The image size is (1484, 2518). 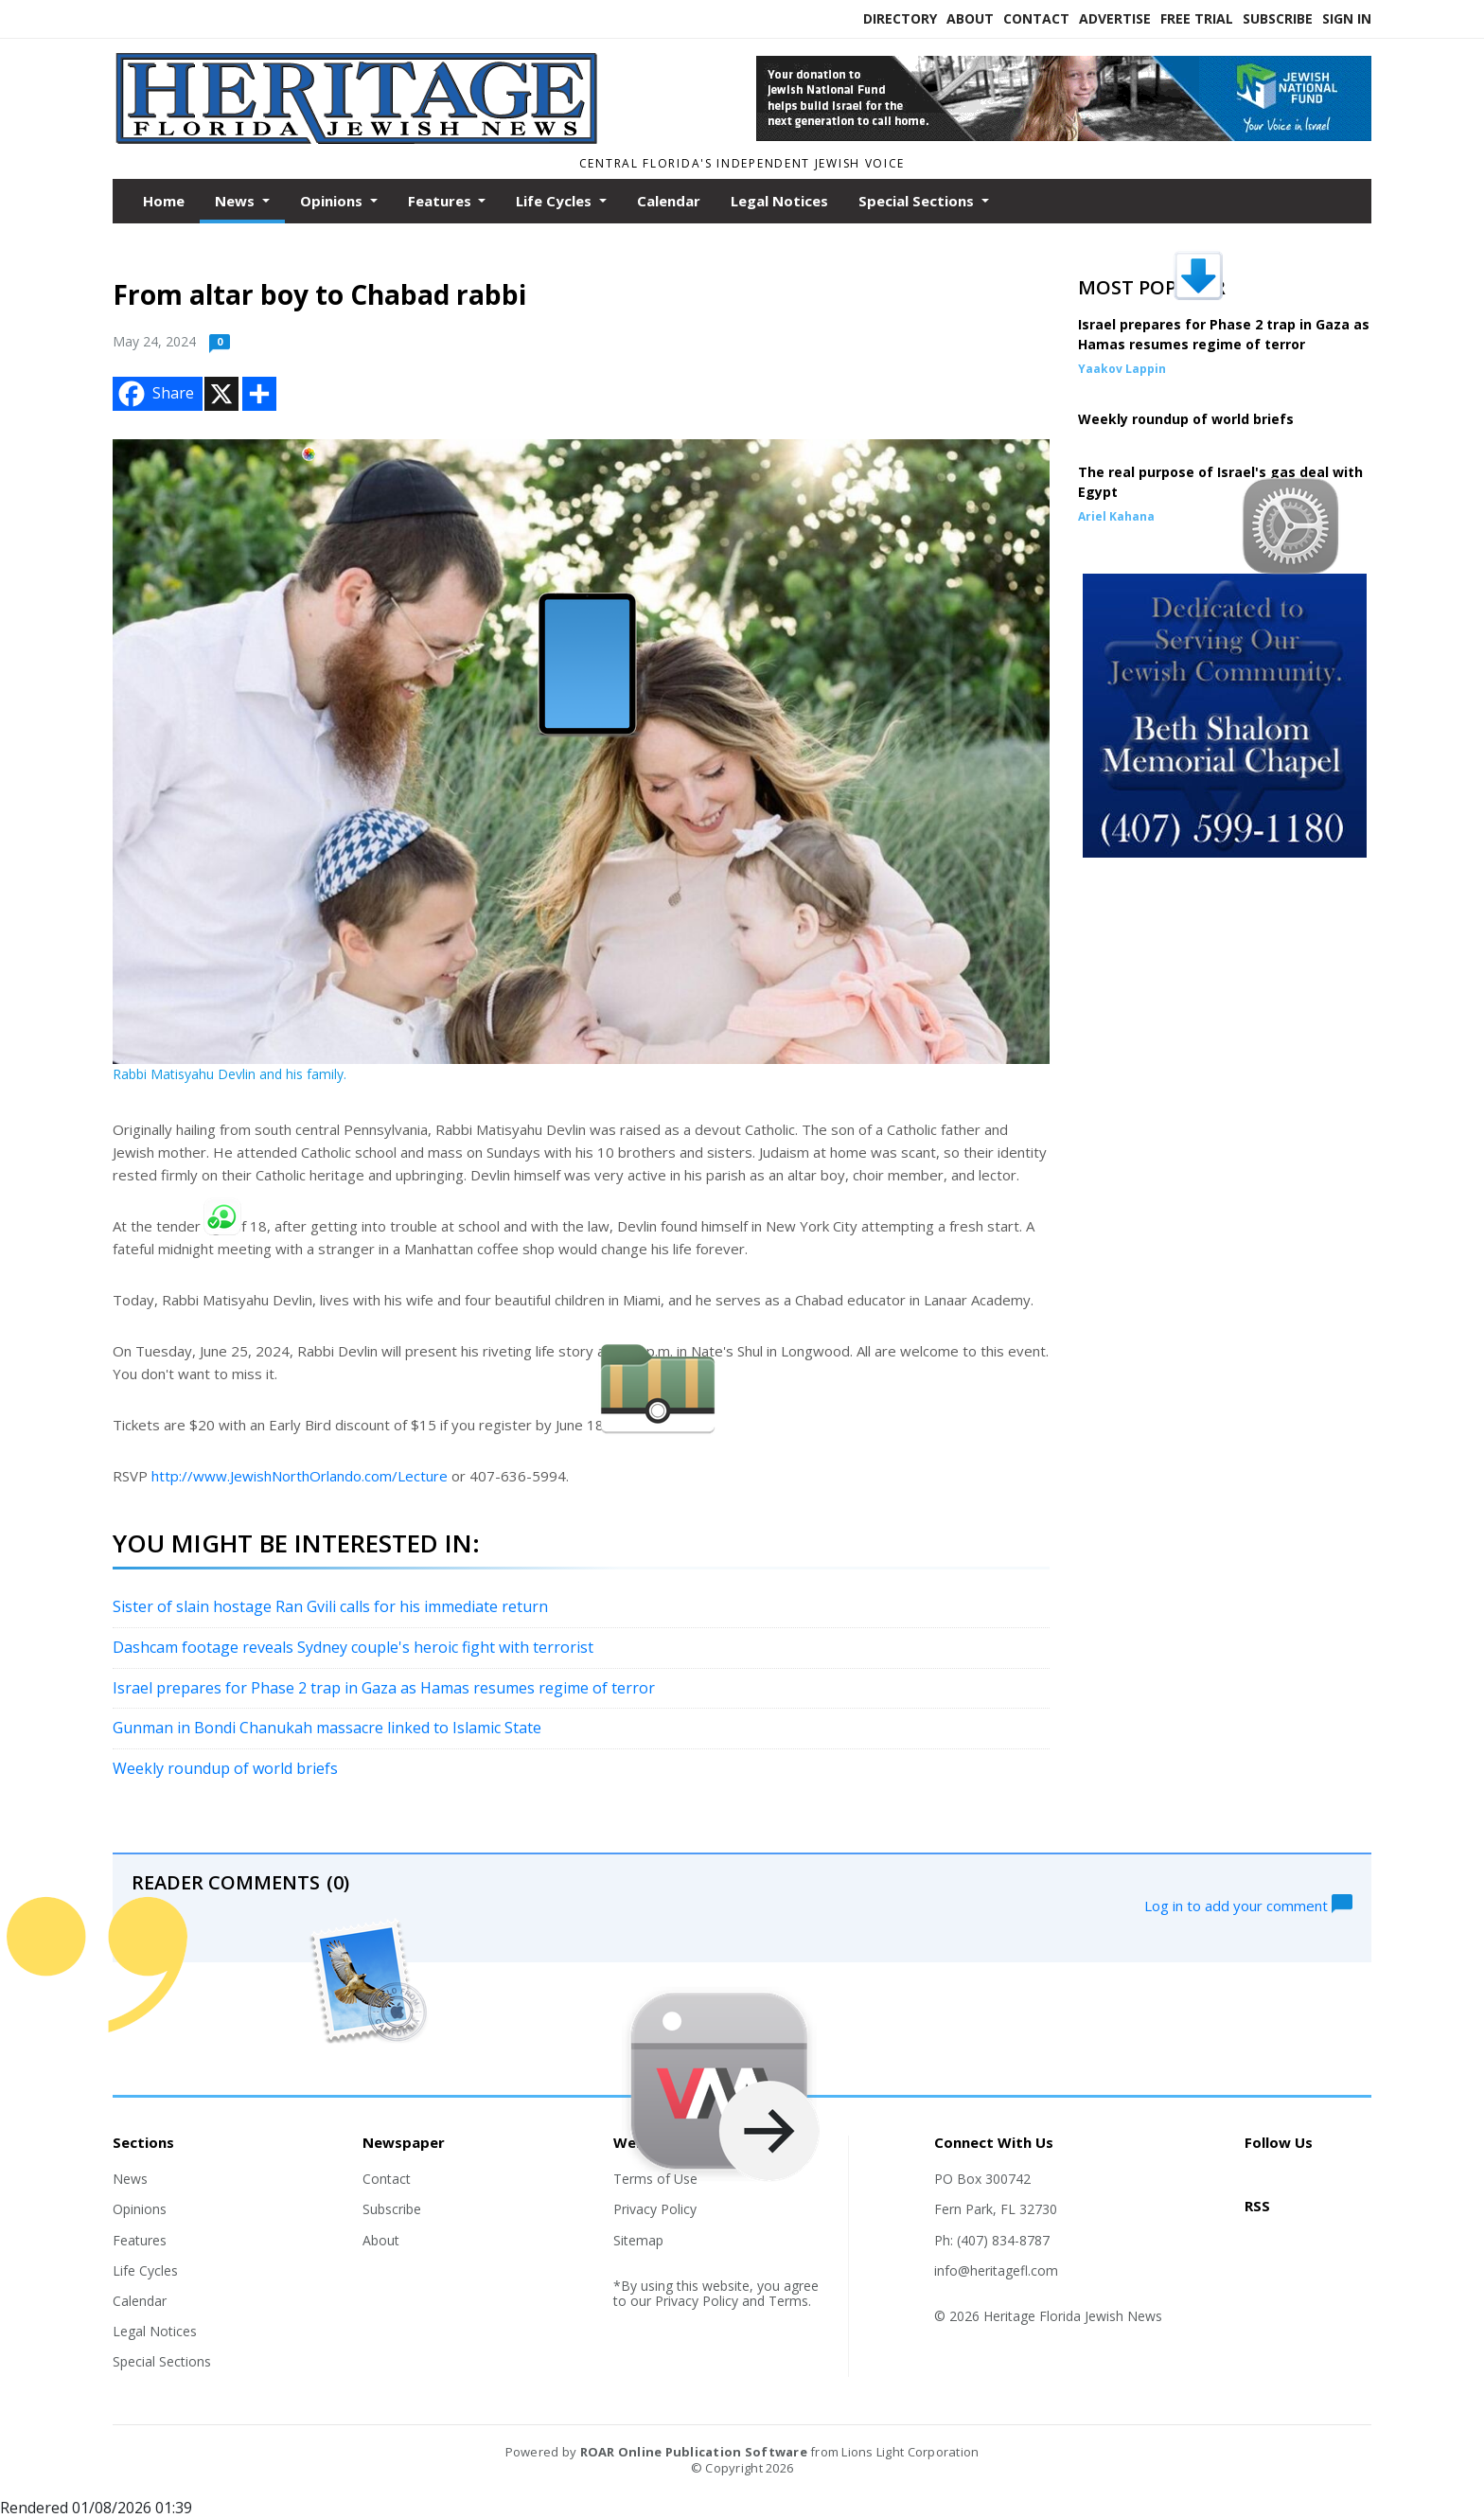 I want to click on share content via email, so click(x=363, y=1979).